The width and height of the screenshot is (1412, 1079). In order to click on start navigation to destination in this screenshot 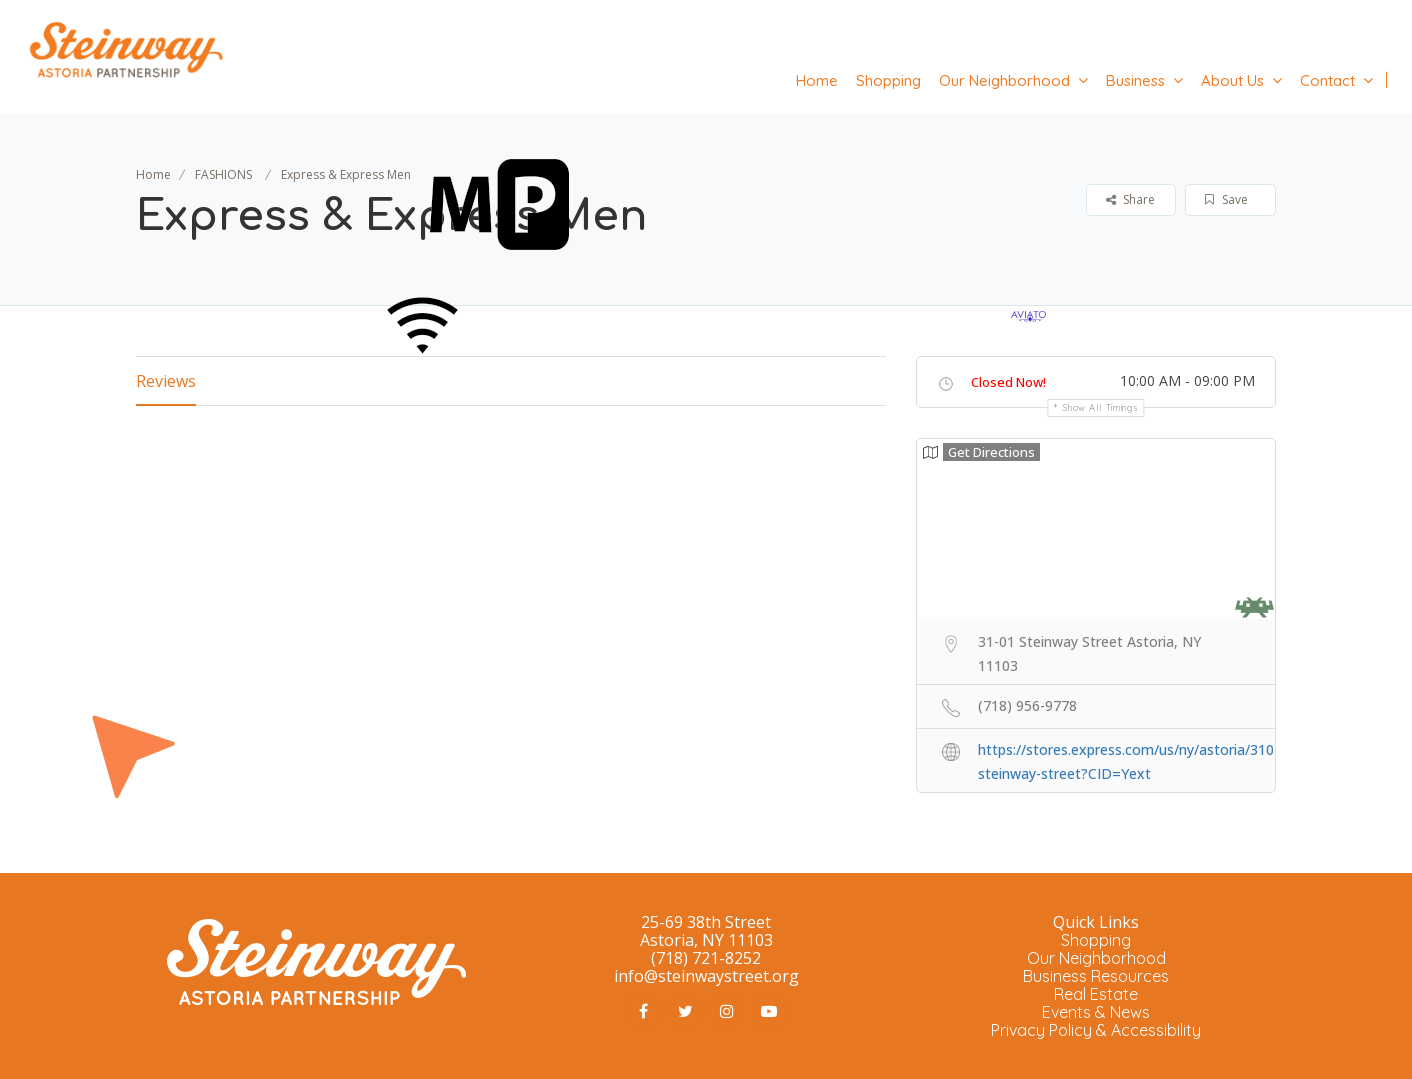, I will do `click(133, 756)`.